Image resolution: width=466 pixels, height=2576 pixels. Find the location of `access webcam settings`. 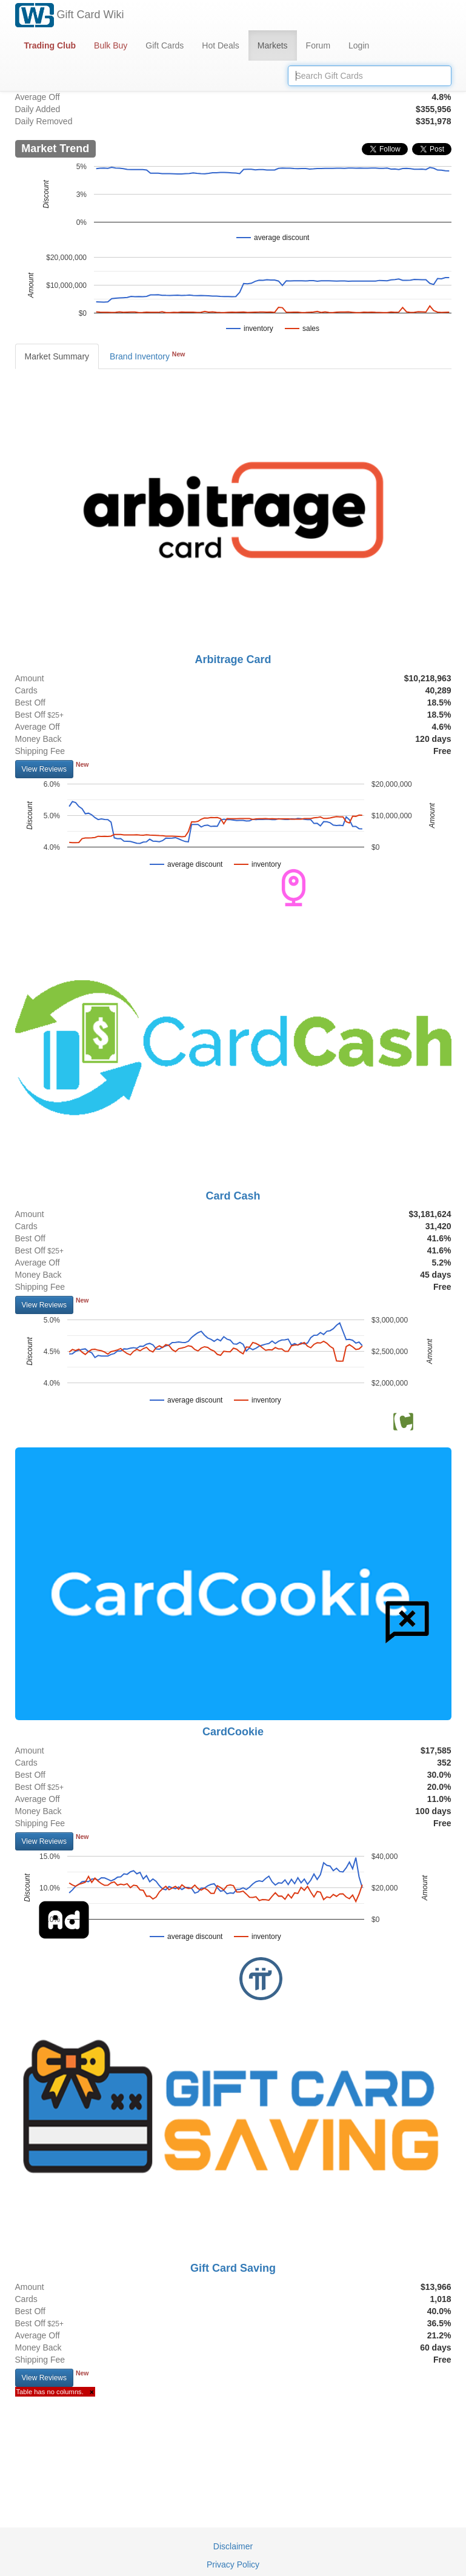

access webcam settings is located at coordinates (293, 887).